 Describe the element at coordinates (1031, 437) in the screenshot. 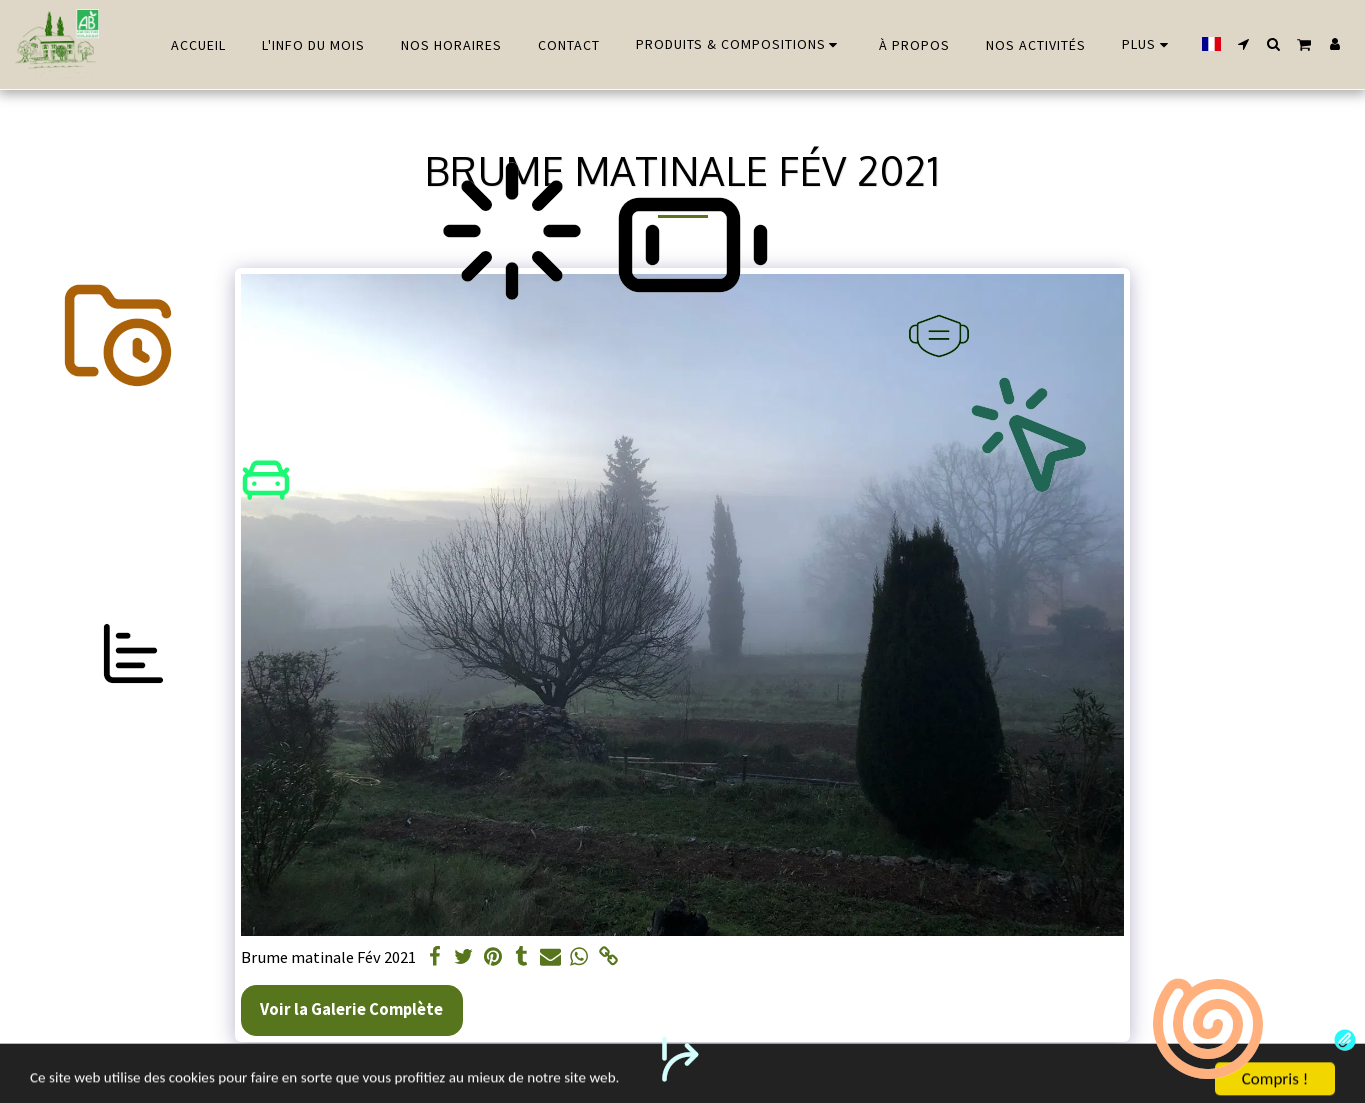

I see `click or tap to interact` at that location.